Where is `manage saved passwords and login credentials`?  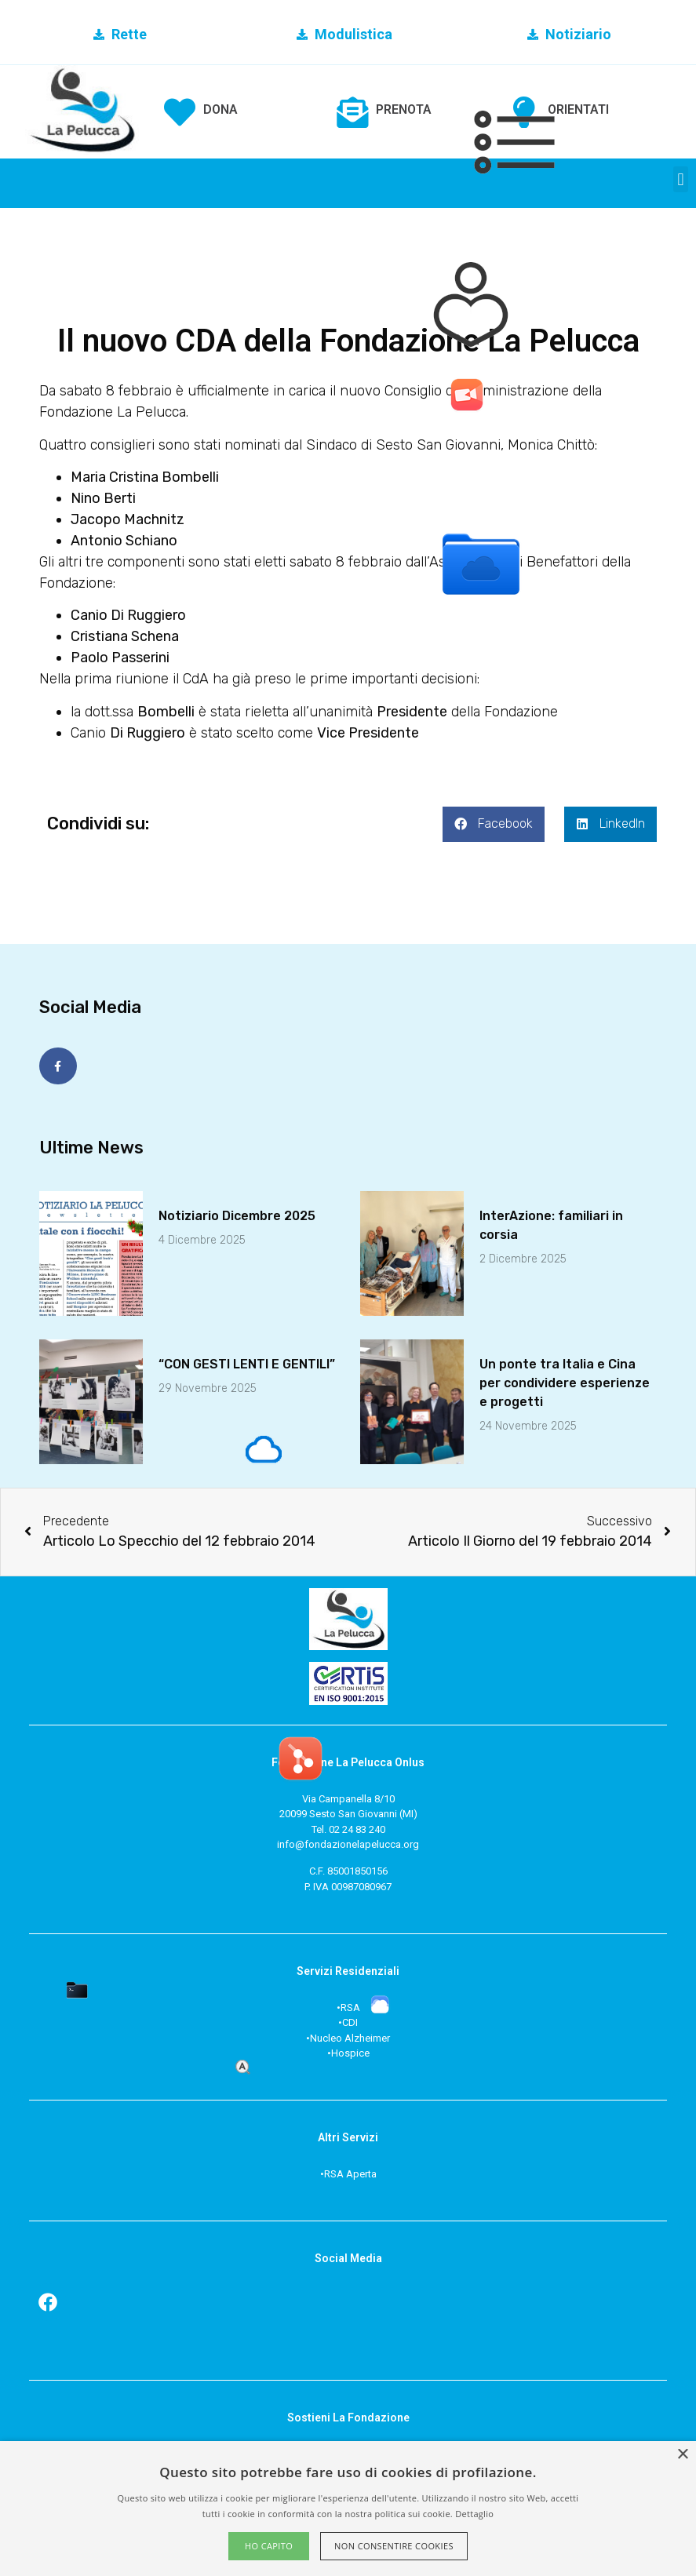
manage saved passwords and login credentials is located at coordinates (415, 2019).